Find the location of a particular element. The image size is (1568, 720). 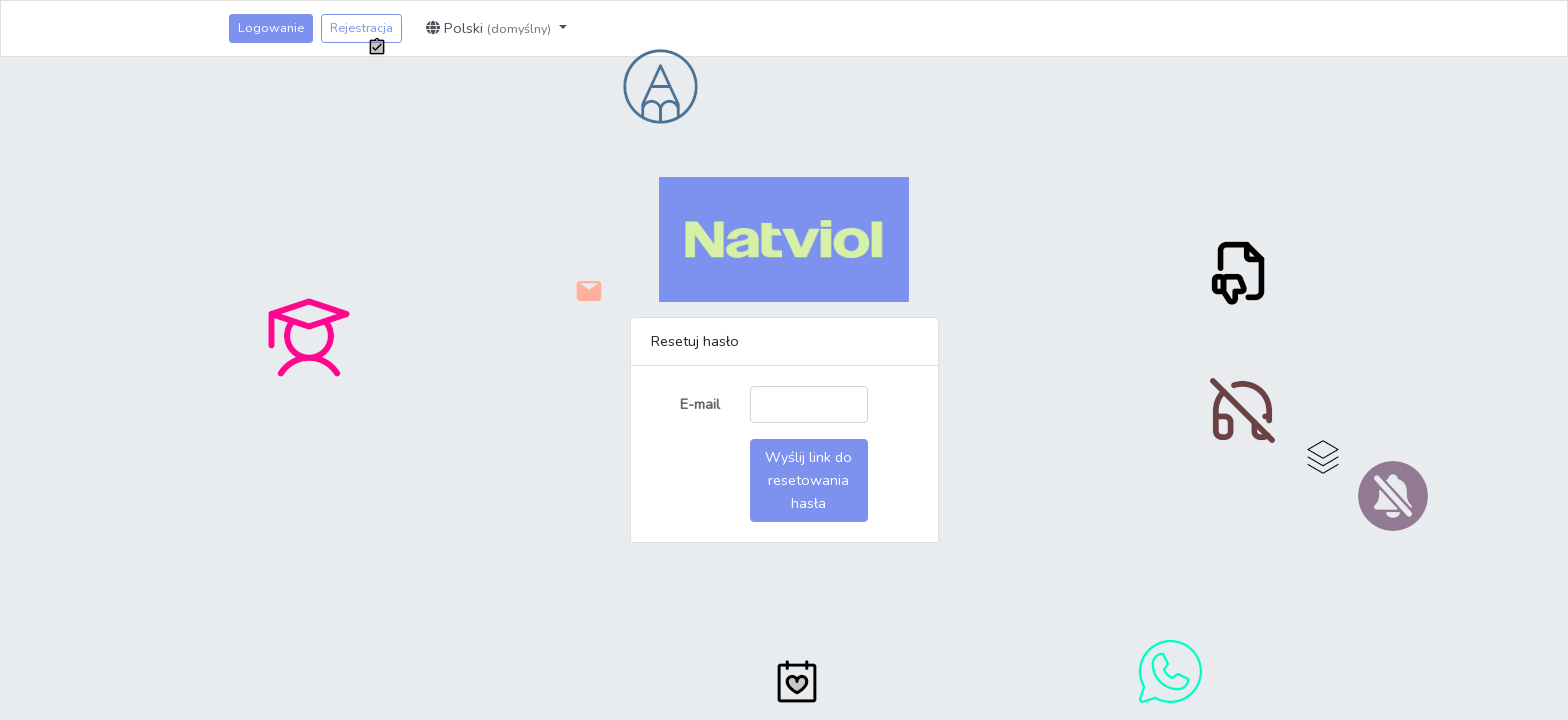

view completed tasks or assignments is located at coordinates (377, 47).